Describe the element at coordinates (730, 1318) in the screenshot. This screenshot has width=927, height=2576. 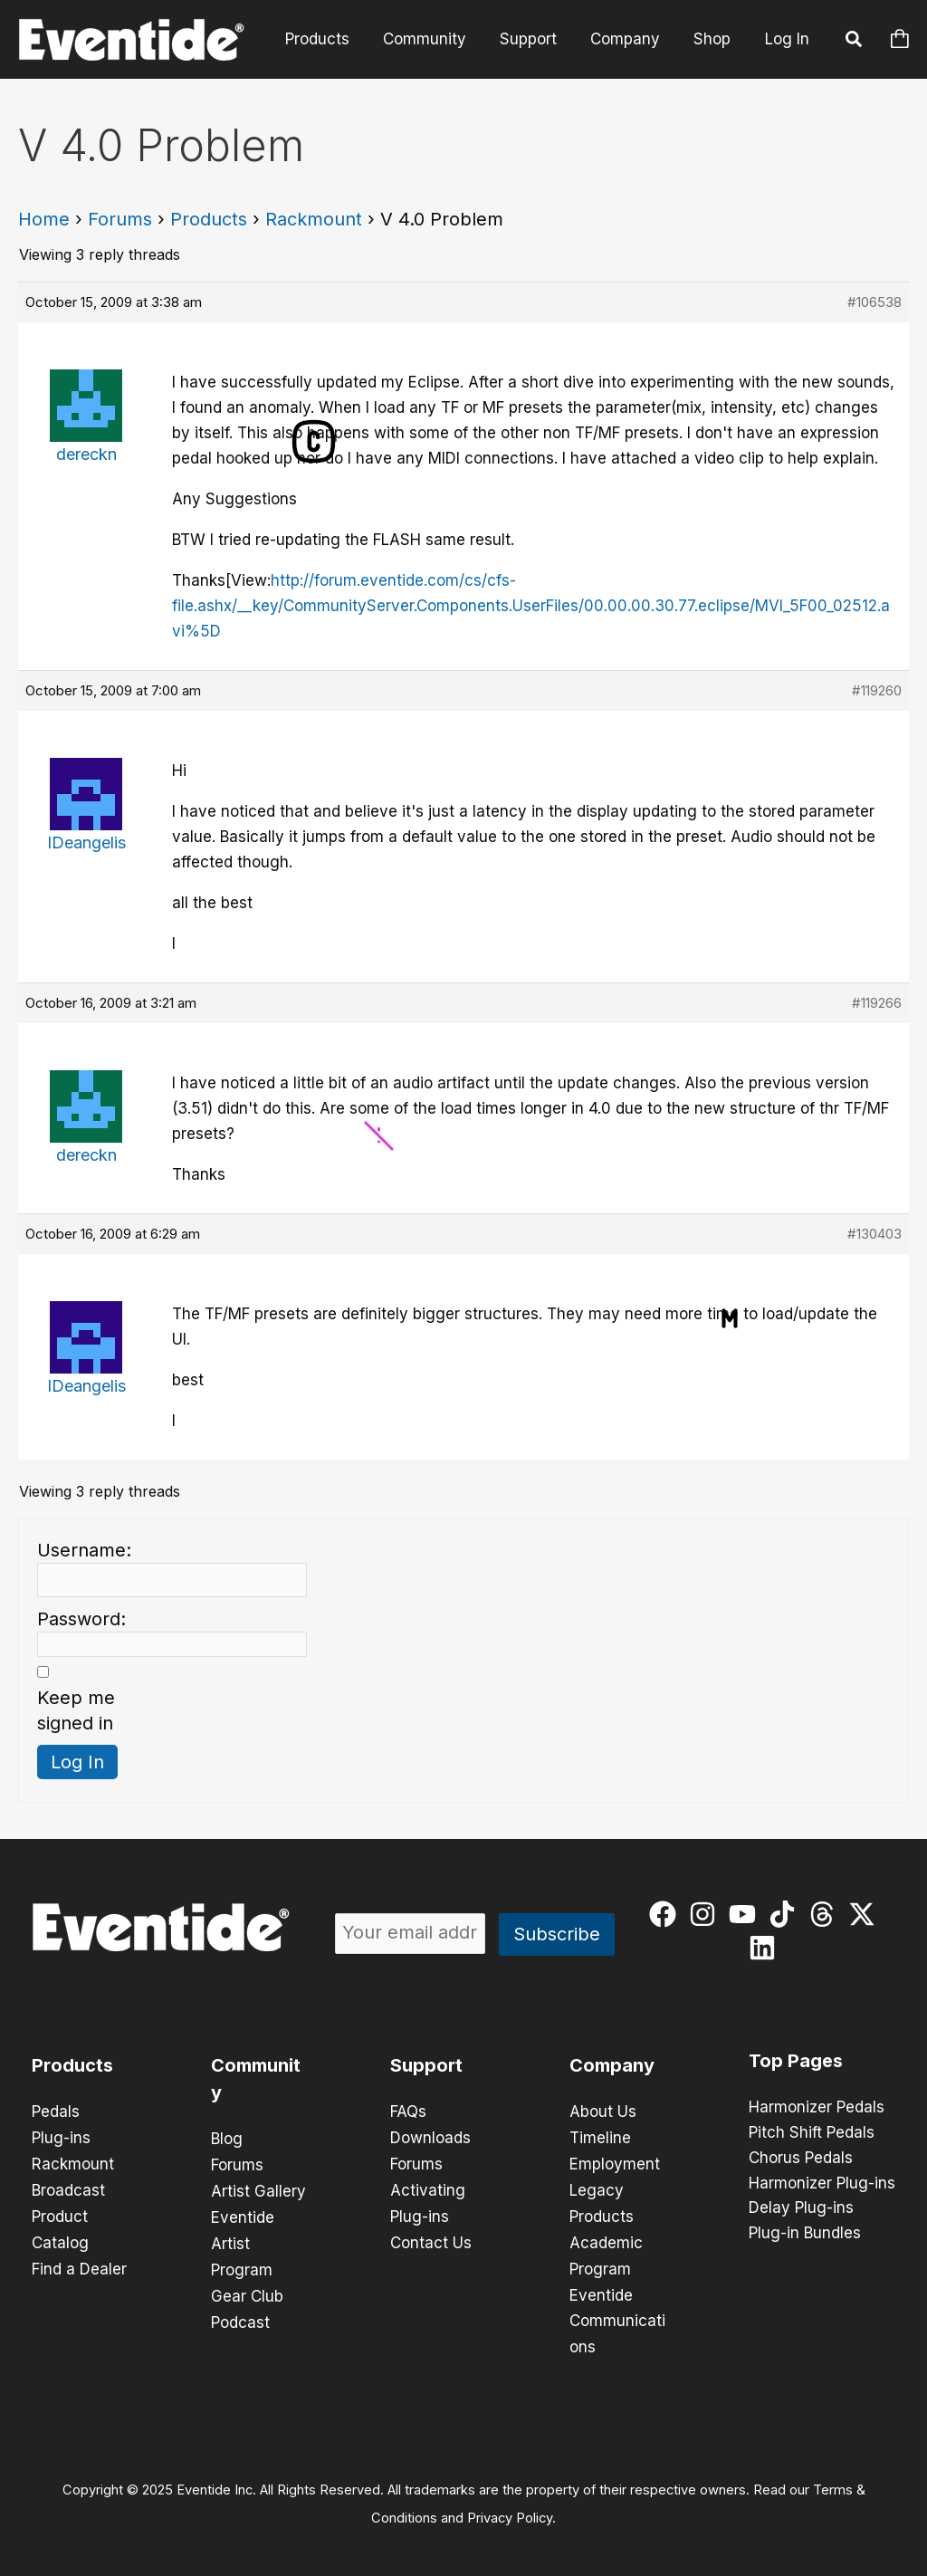
I see `indicates medium size option` at that location.